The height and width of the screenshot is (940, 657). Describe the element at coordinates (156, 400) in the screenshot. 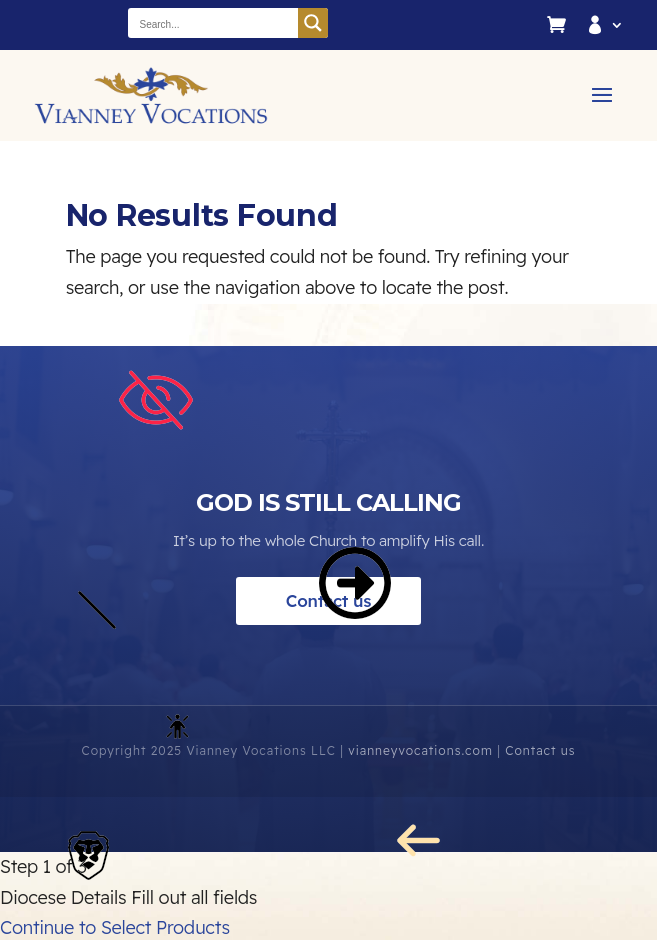

I see `hide password or sensitive content` at that location.